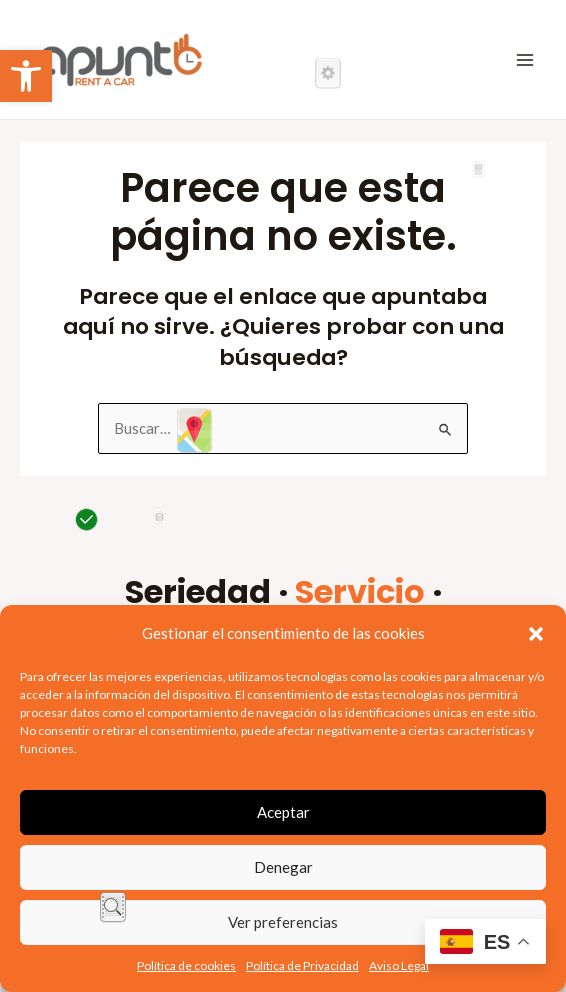 This screenshot has width=566, height=992. Describe the element at coordinates (159, 515) in the screenshot. I see `sqlite3 database file` at that location.